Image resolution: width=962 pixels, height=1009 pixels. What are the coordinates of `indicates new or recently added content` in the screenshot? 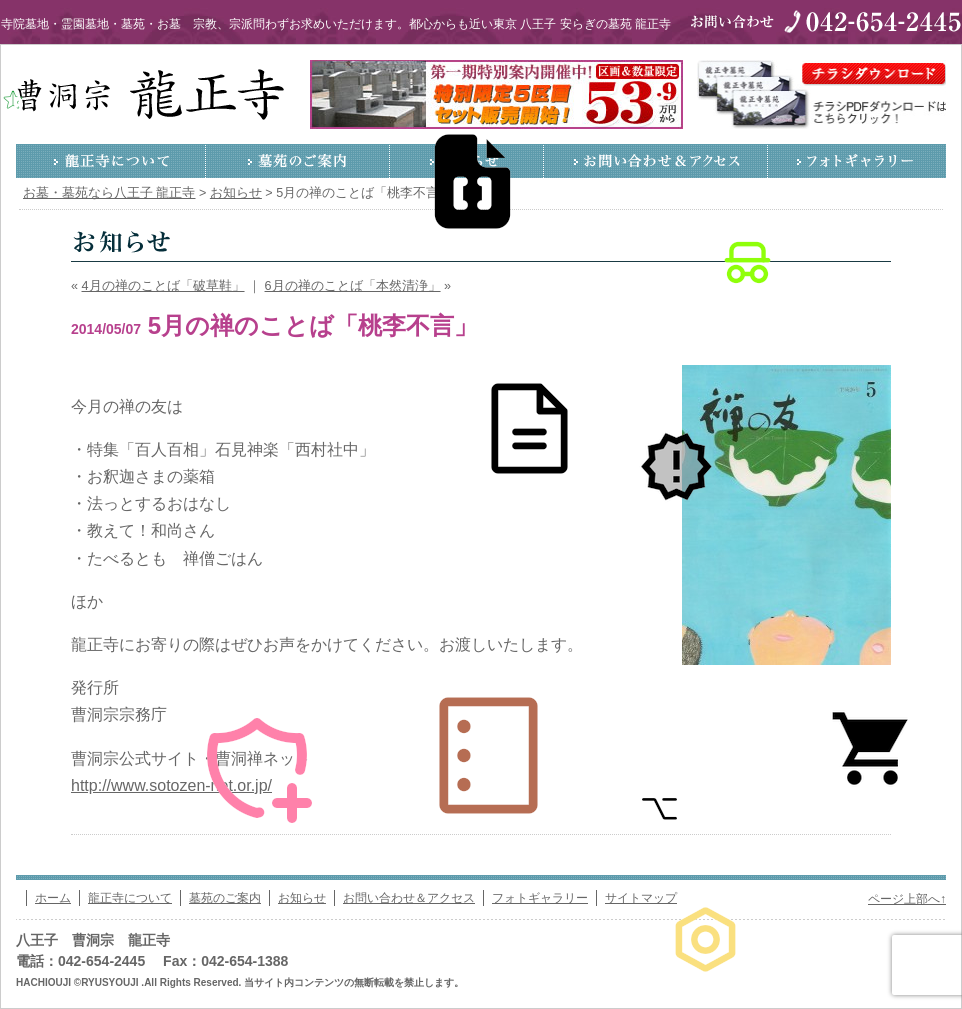 It's located at (676, 466).